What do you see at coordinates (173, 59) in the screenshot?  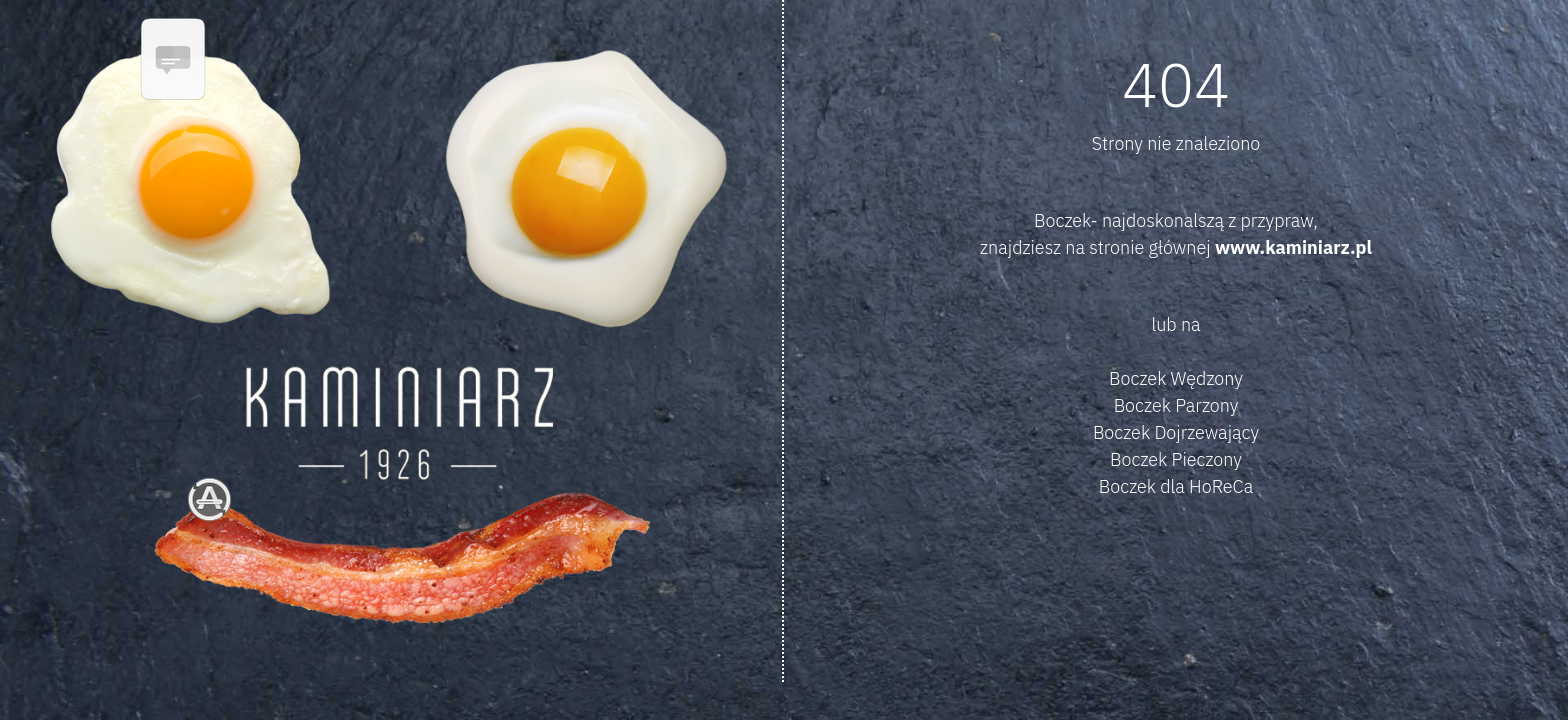 I see `a SAMI subtitle or caption file` at bounding box center [173, 59].